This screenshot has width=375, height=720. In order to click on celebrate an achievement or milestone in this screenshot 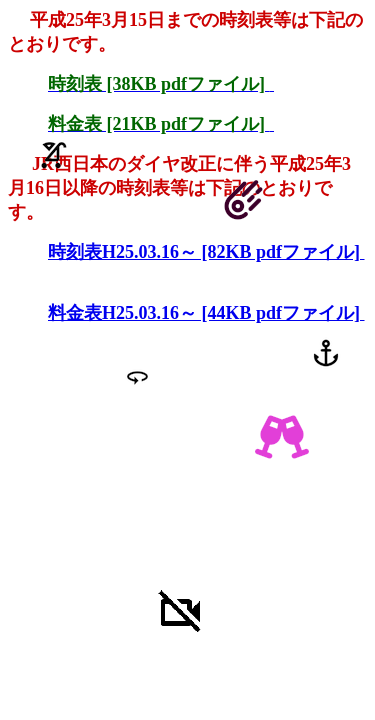, I will do `click(282, 437)`.